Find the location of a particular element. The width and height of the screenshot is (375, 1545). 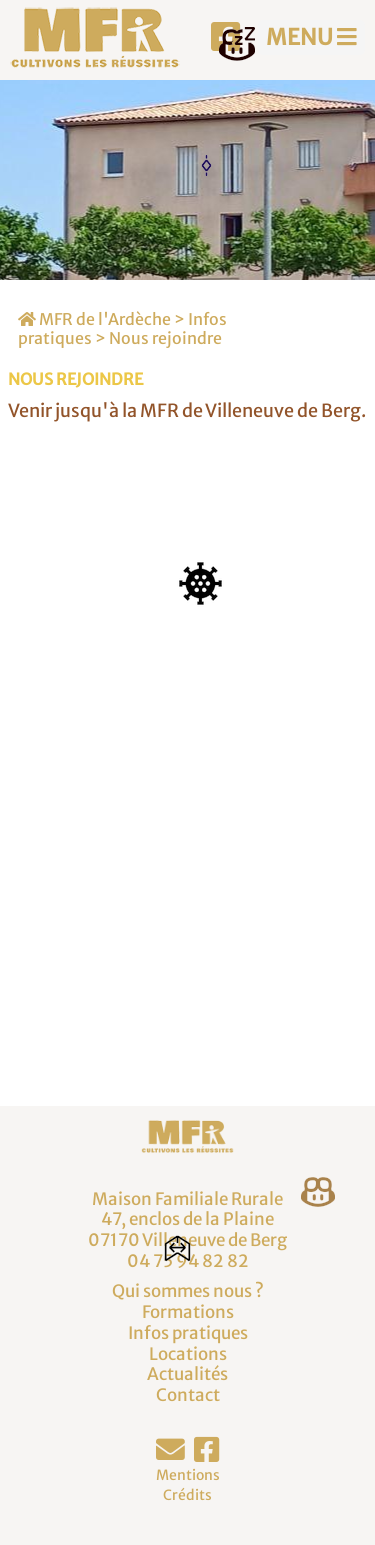

align keyframes vertically in timeline is located at coordinates (206, 165).